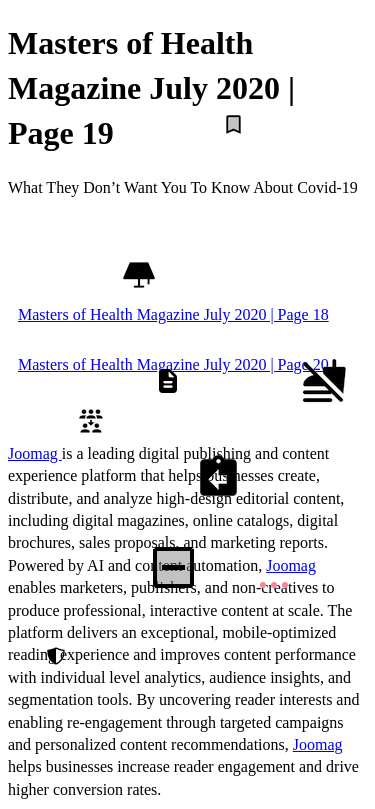 This screenshot has width=375, height=809. I want to click on view document or text file, so click(168, 381).